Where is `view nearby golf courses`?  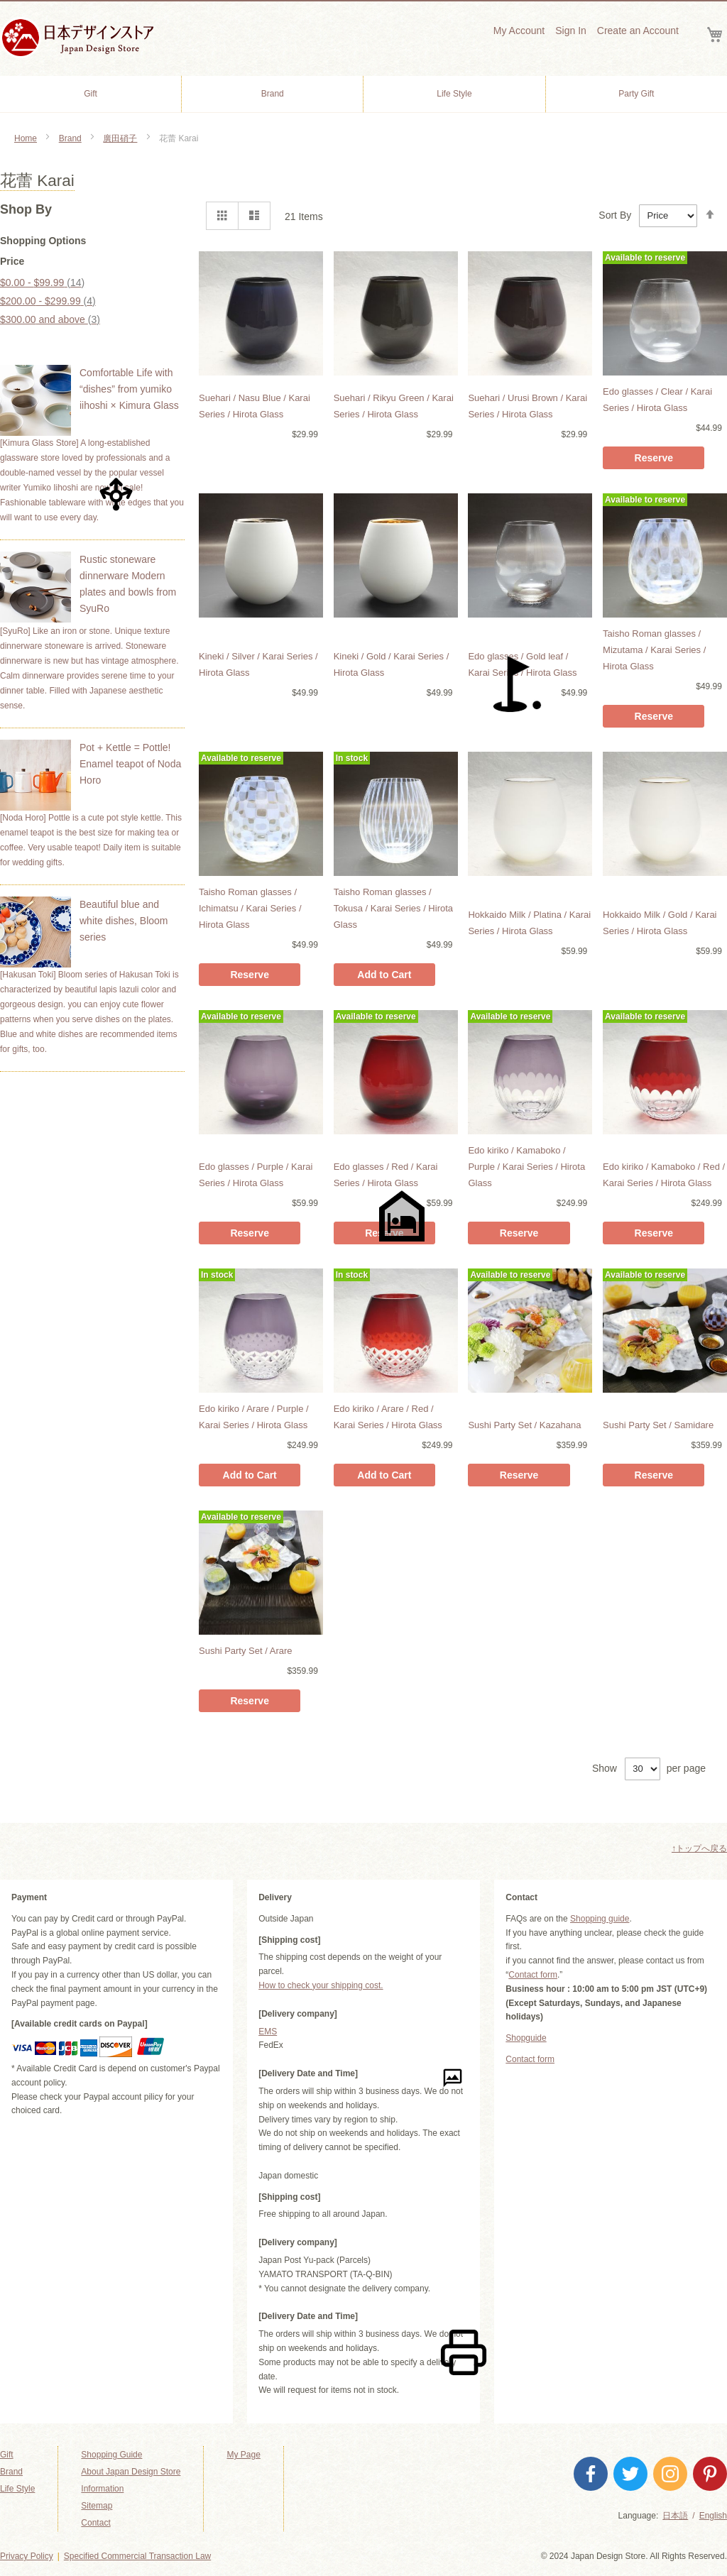 view nearby golf courses is located at coordinates (515, 684).